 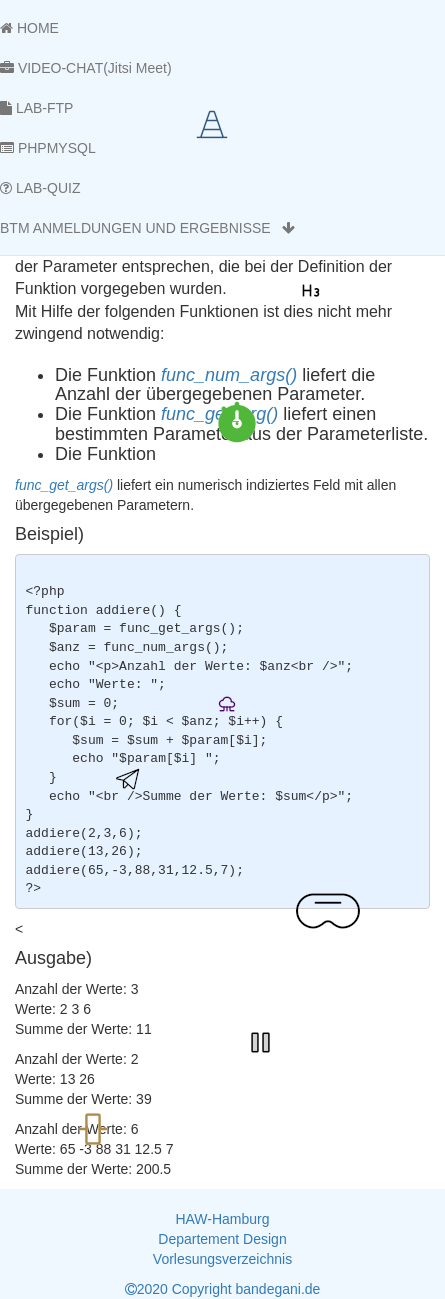 What do you see at coordinates (310, 290) in the screenshot?
I see `format text as heading level 3` at bounding box center [310, 290].